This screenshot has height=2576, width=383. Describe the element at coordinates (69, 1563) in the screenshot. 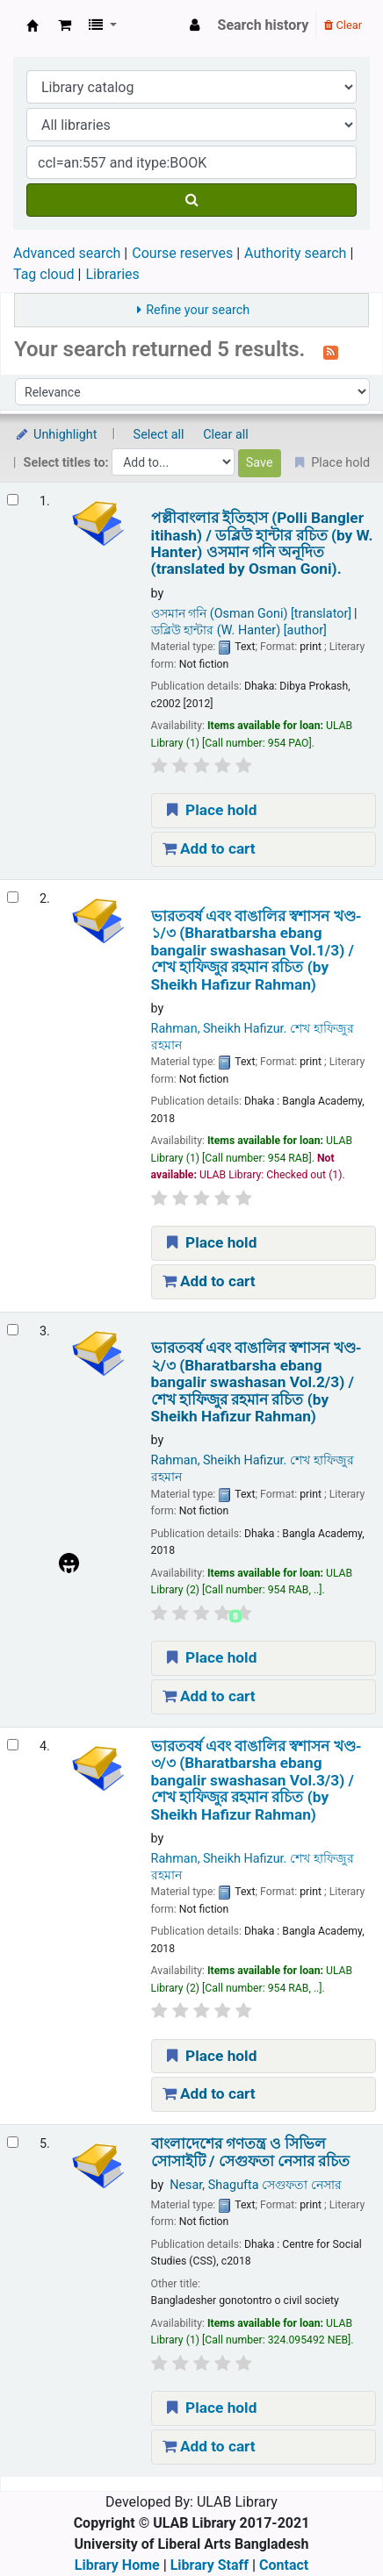

I see `react with a playful or silly emoji` at that location.